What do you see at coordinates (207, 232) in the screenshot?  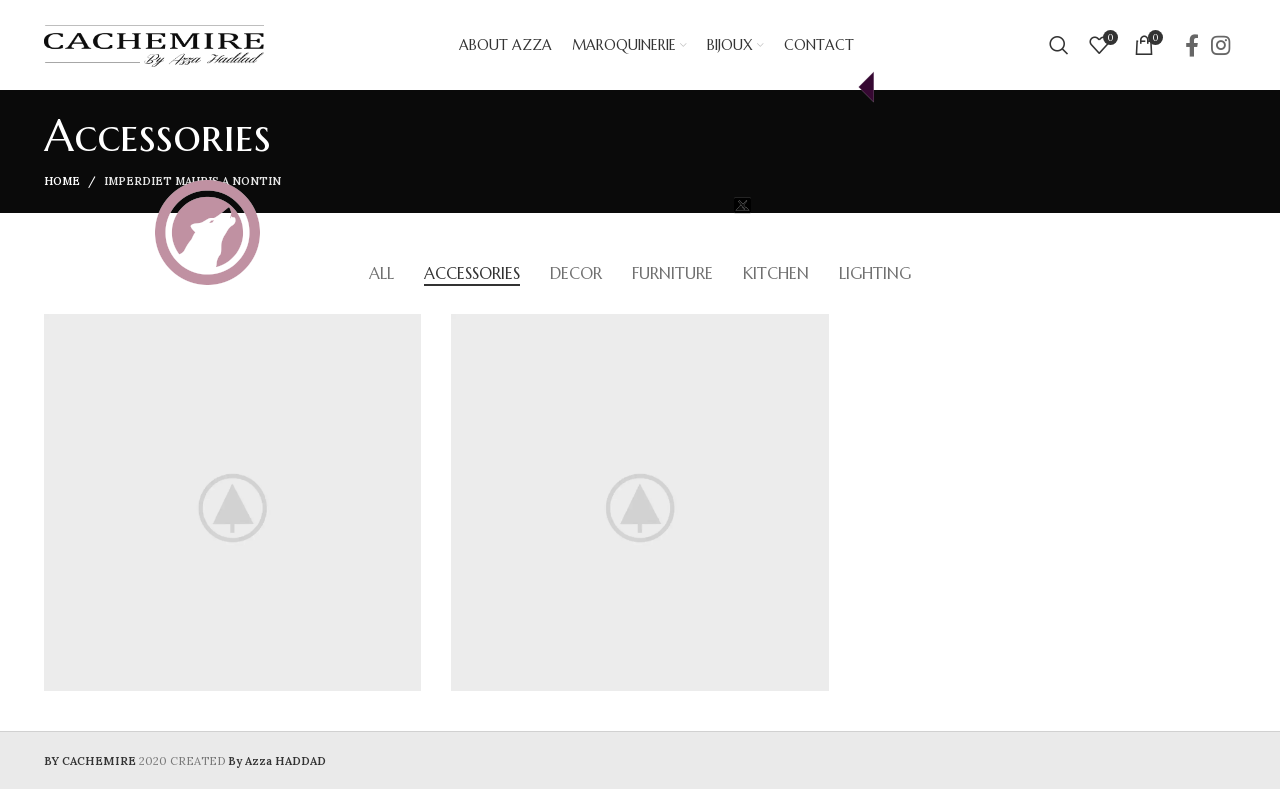 I see `open librewolf browser` at bounding box center [207, 232].